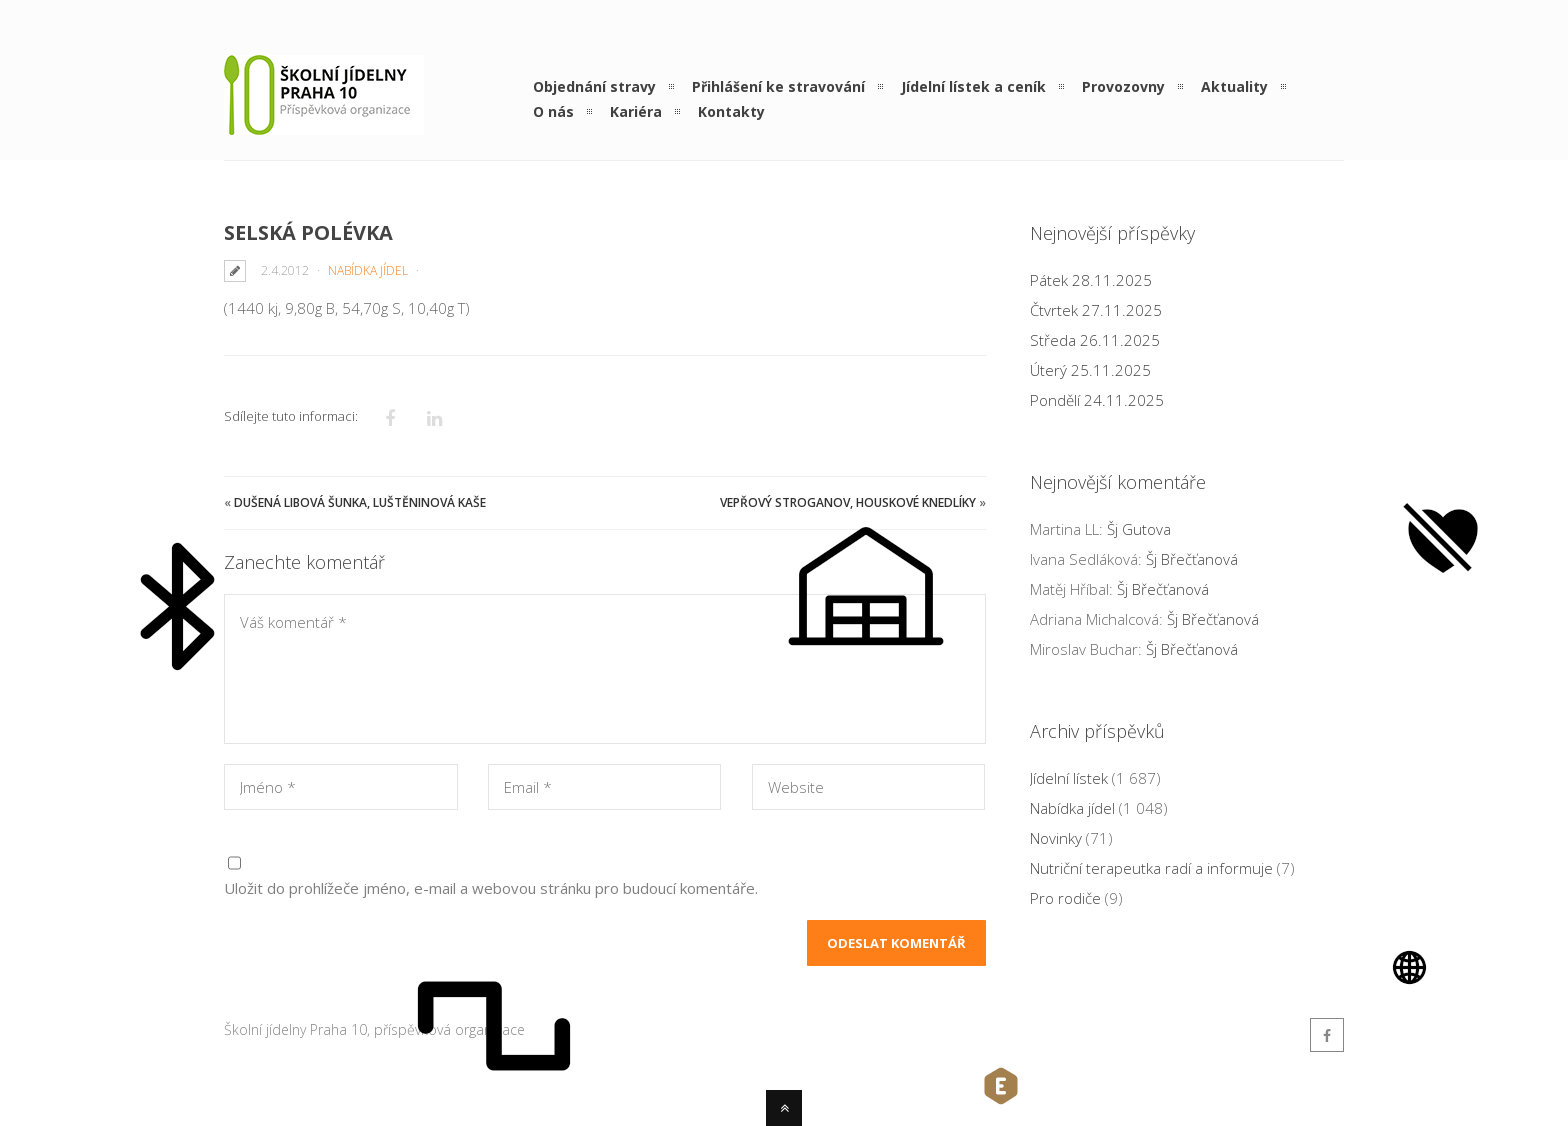 Image resolution: width=1568 pixels, height=1126 pixels. Describe the element at coordinates (1409, 967) in the screenshot. I see `switch to global or worldwide view` at that location.